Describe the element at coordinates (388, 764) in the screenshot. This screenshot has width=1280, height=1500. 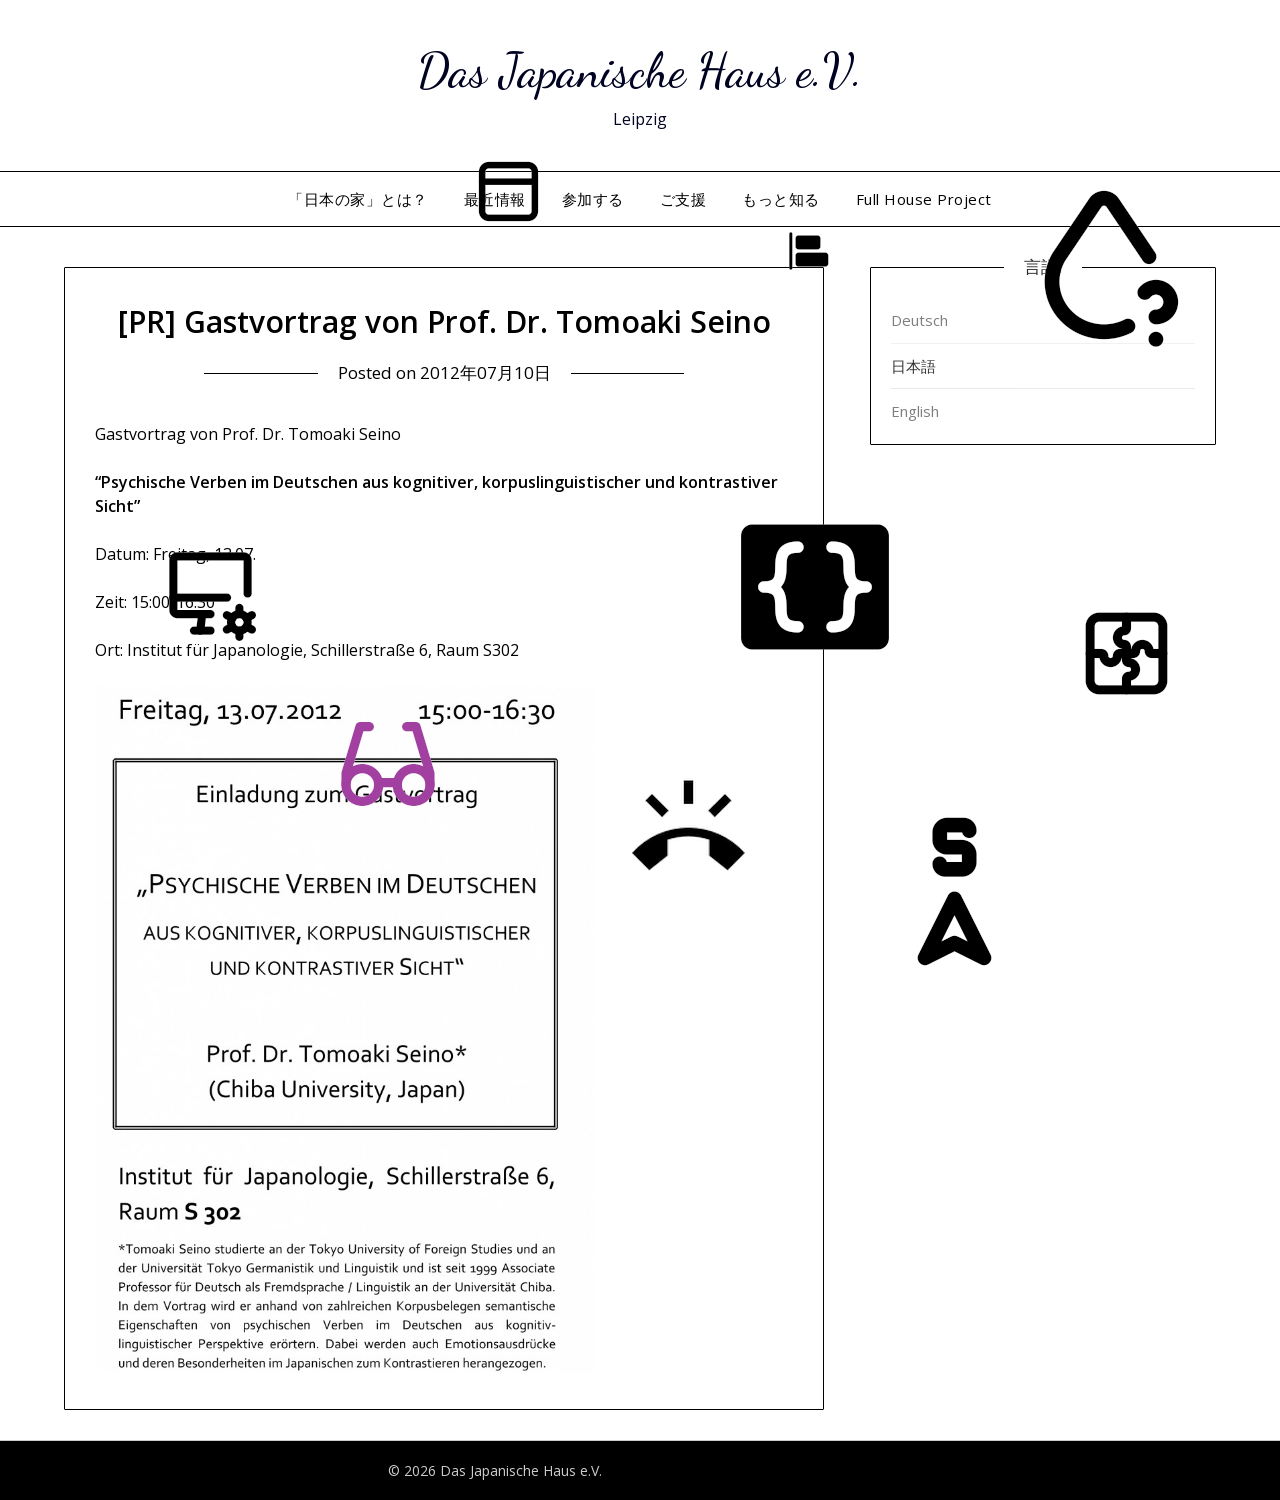
I see `view or access reading mode` at that location.